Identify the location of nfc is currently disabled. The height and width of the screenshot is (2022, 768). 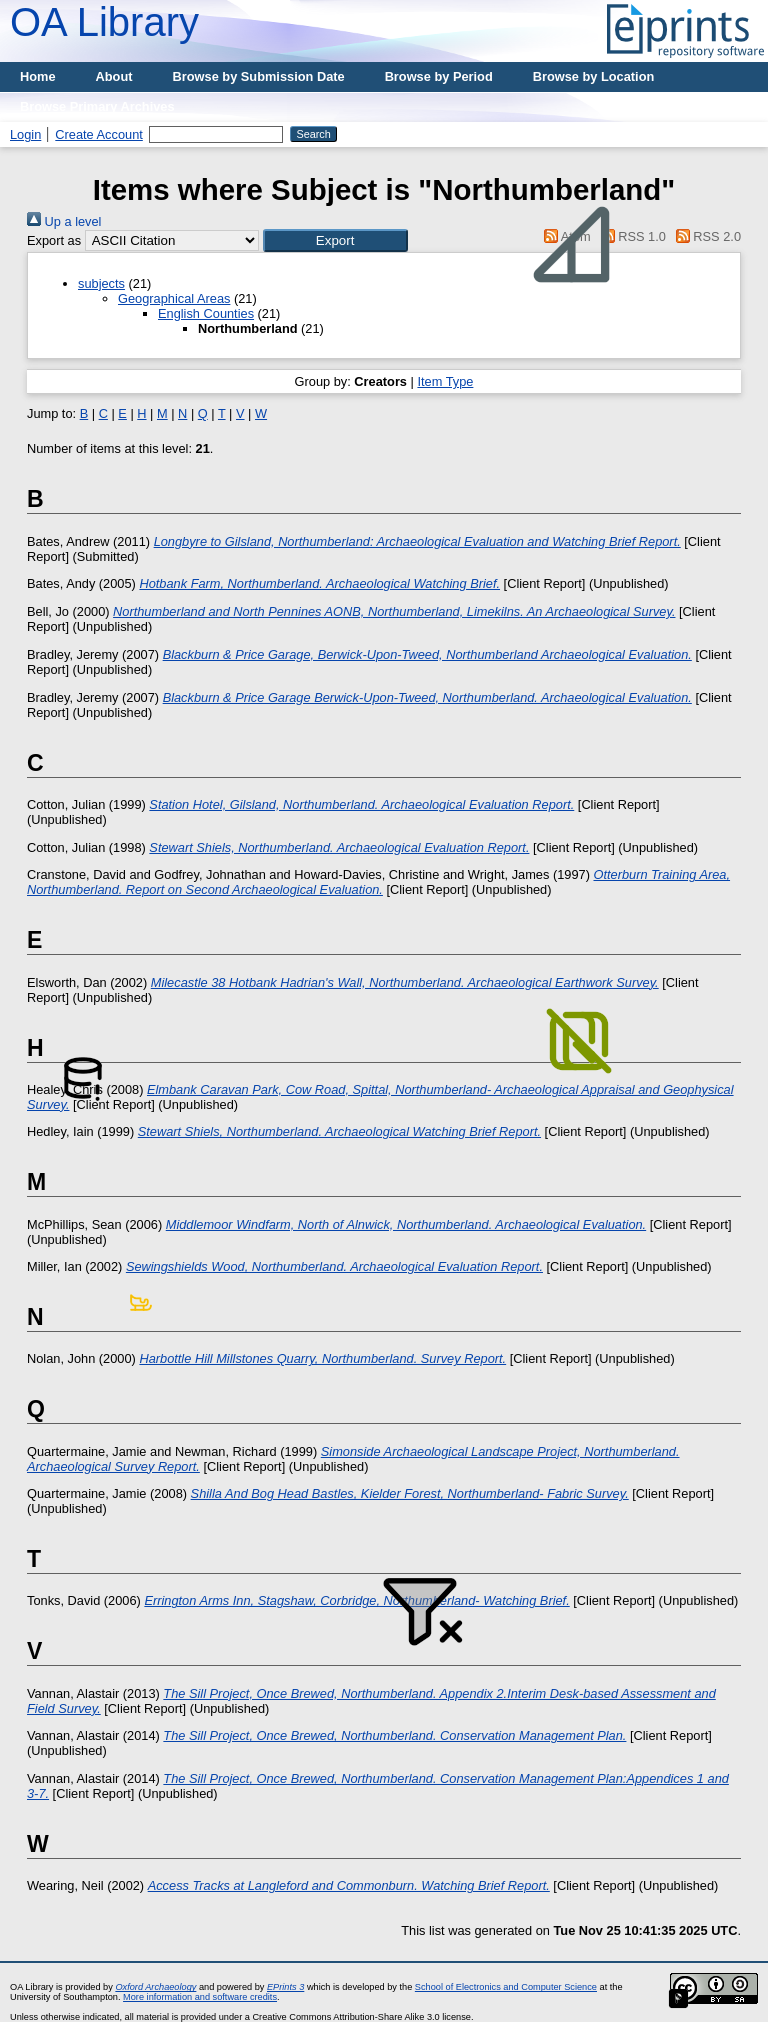
(579, 1041).